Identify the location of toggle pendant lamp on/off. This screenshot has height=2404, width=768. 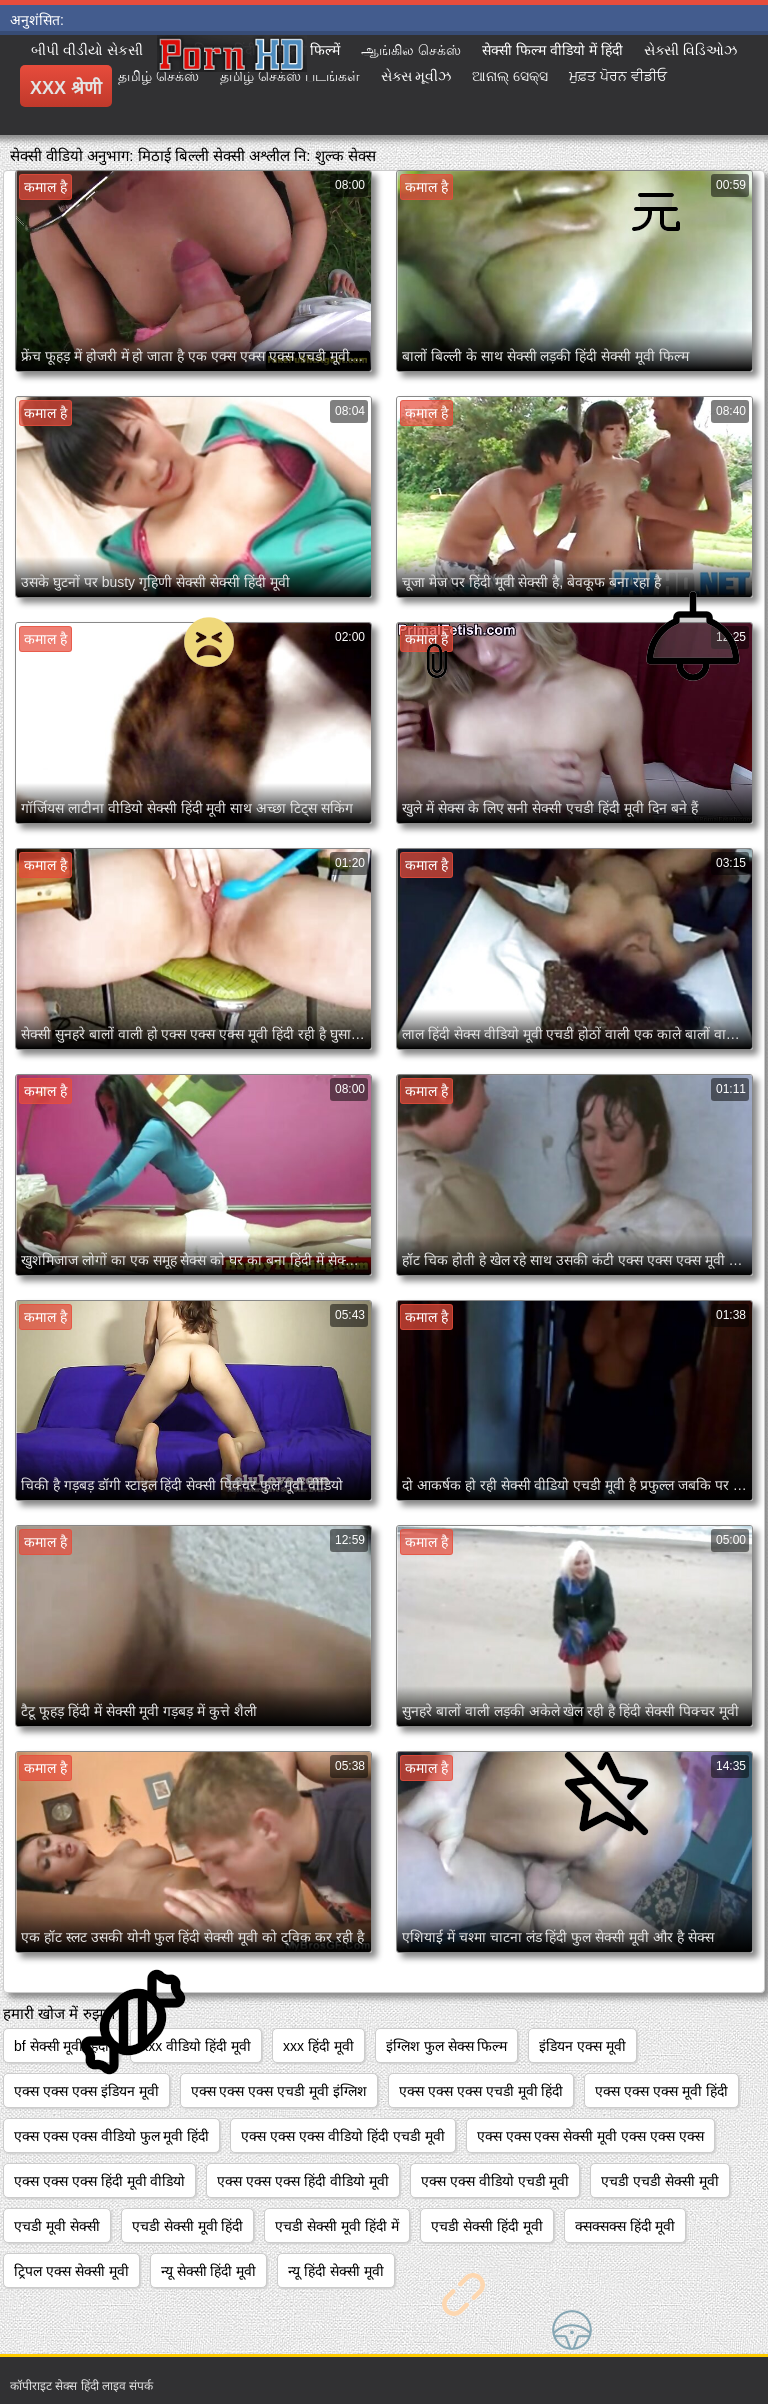
(693, 641).